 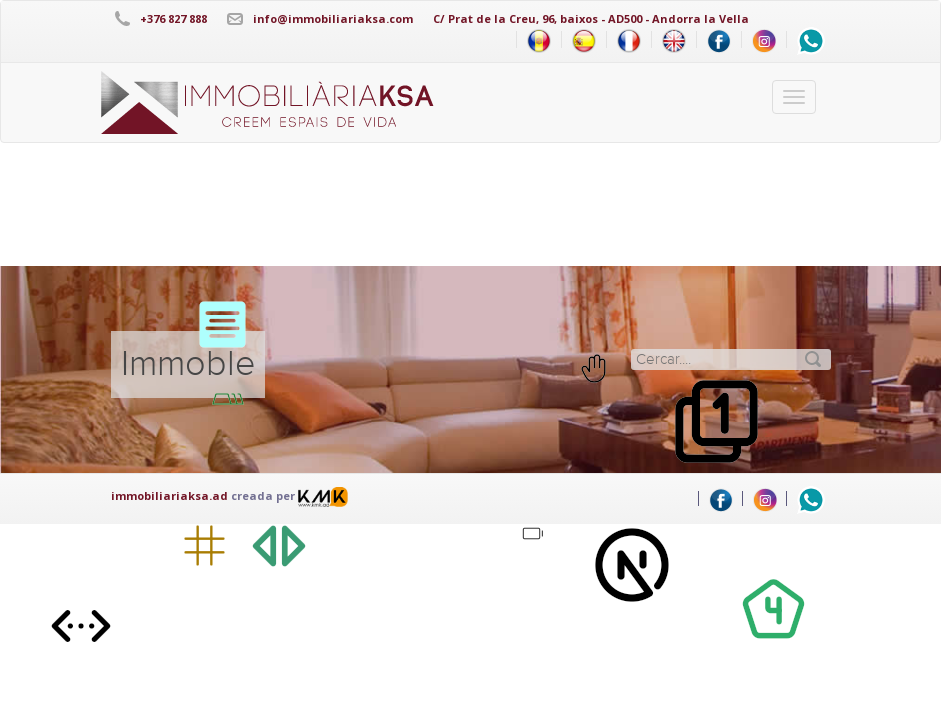 What do you see at coordinates (204, 545) in the screenshot?
I see `view or browse hashtags` at bounding box center [204, 545].